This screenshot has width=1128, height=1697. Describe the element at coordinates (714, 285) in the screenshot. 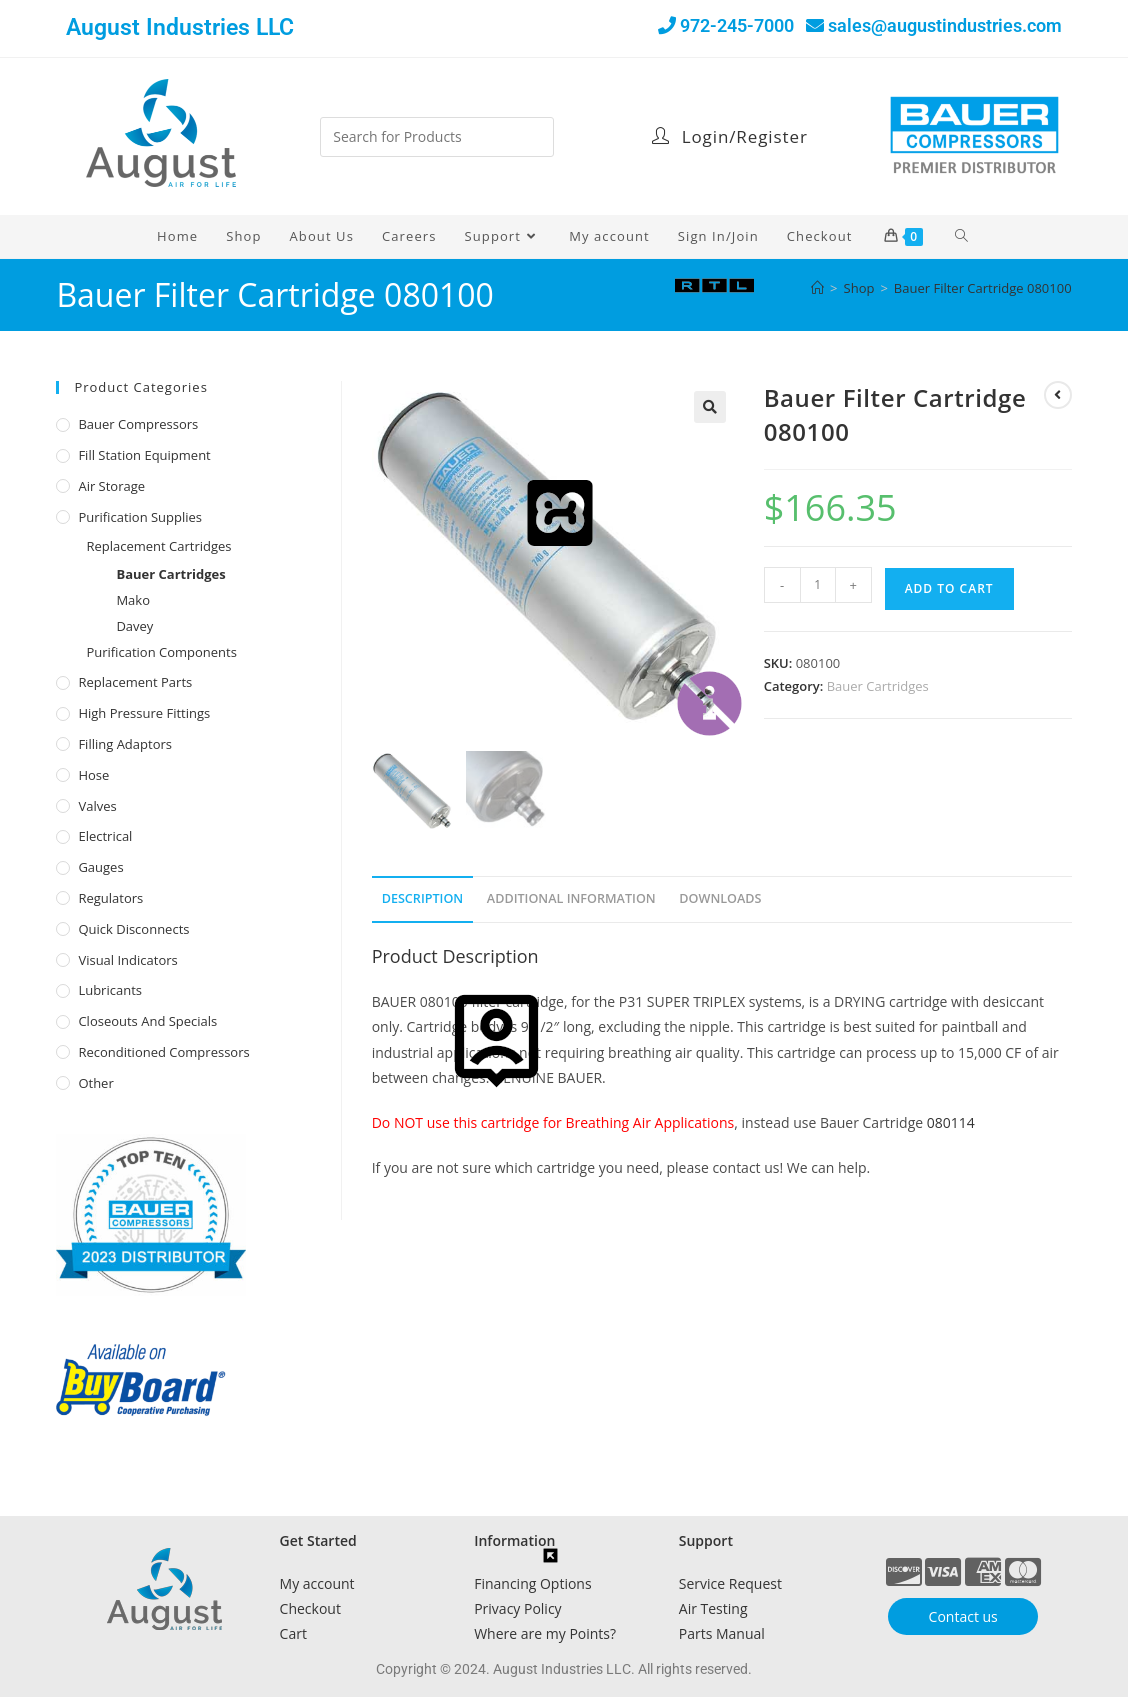

I see `RTL media company logo` at that location.